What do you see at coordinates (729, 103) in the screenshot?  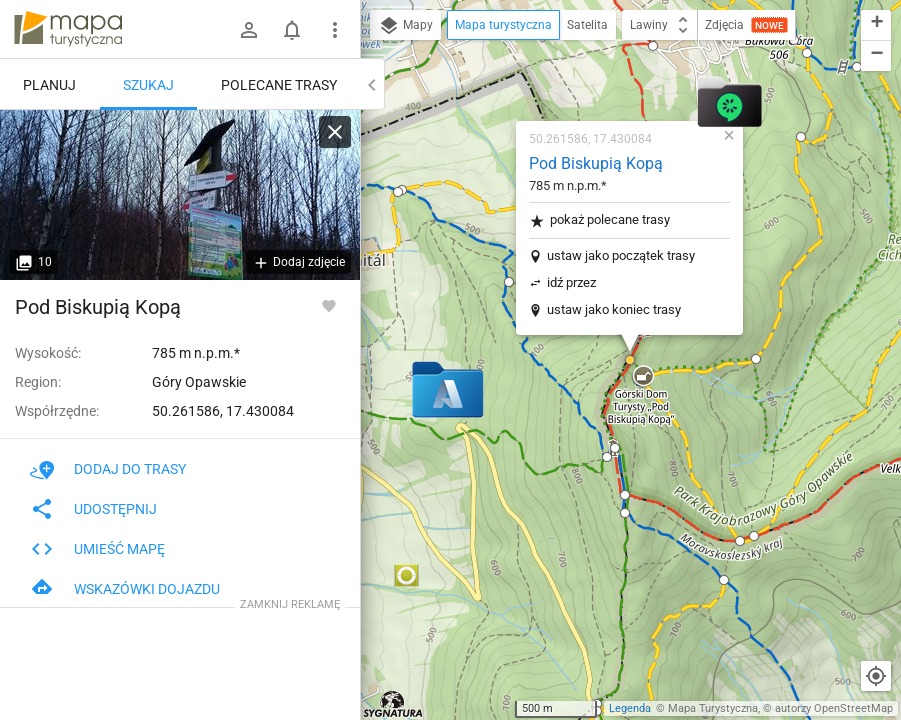 I see `folder containing cucumber/gherkin test files` at bounding box center [729, 103].